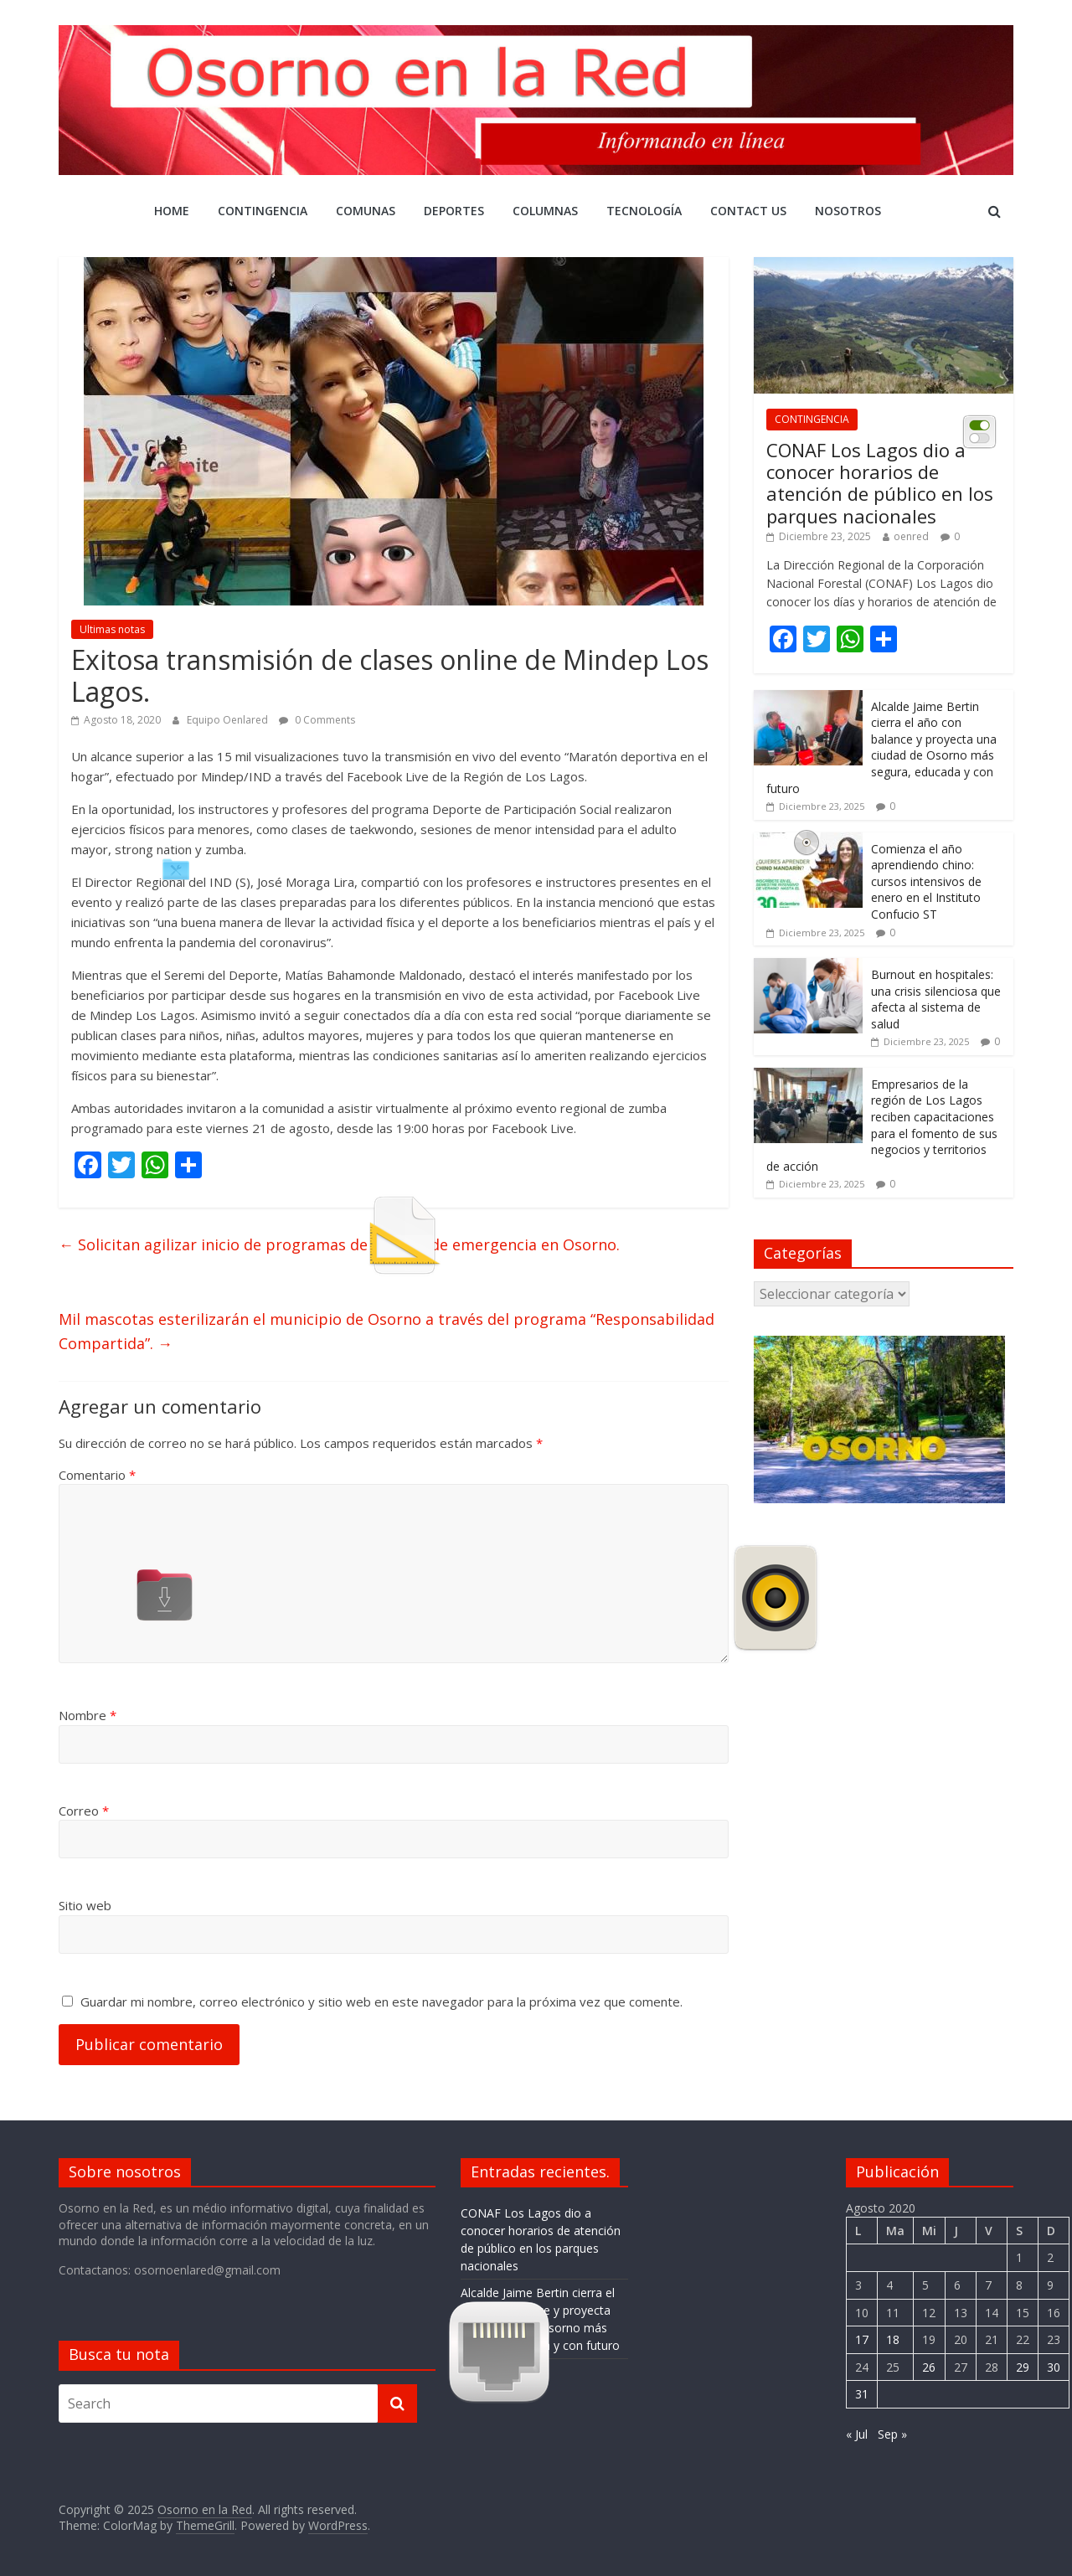 Image resolution: width=1072 pixels, height=2576 pixels. I want to click on open system tweaks or settings customization, so click(979, 431).